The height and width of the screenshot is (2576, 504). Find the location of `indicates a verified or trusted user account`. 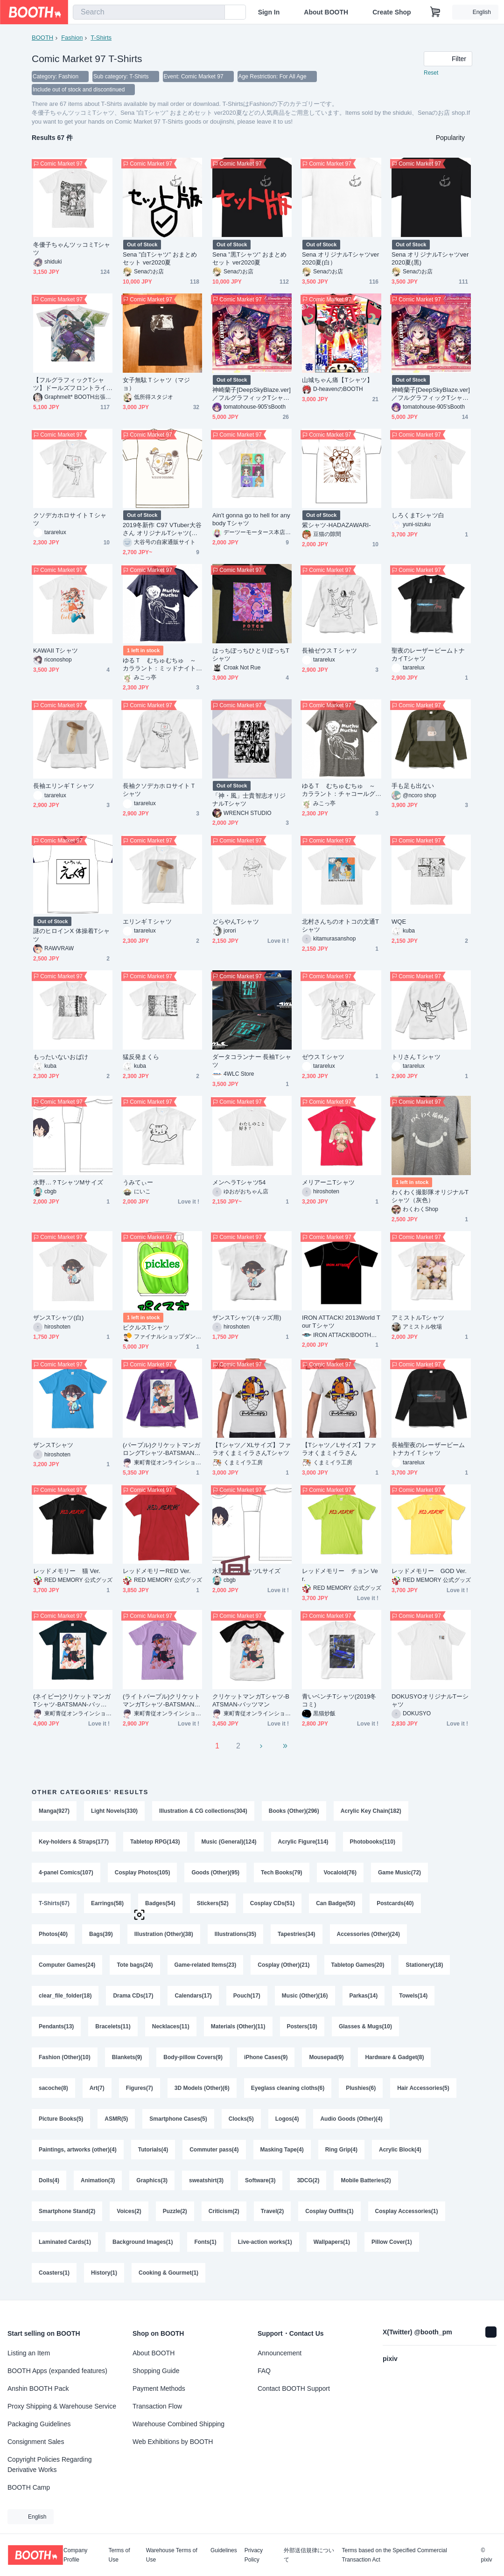

indicates a verified or trusted user account is located at coordinates (164, 221).